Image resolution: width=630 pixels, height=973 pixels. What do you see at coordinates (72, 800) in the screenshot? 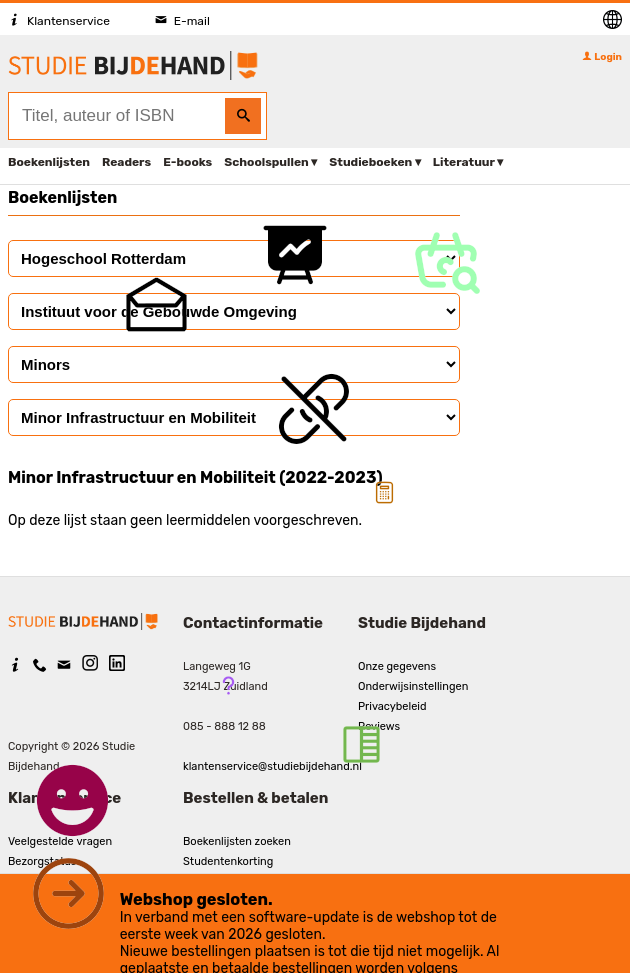
I see `react with a happy emoji` at bounding box center [72, 800].